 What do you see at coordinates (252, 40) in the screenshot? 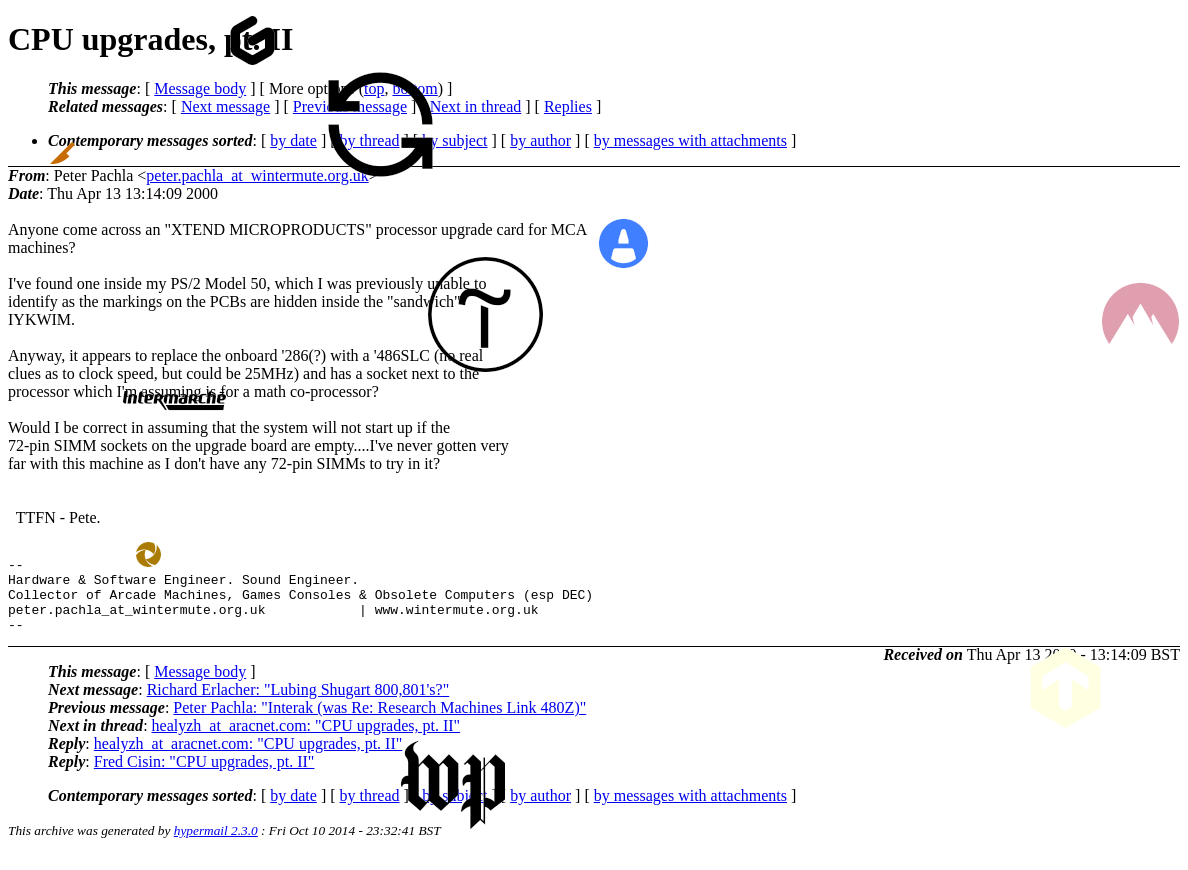
I see `open gitpod cloud development environment` at bounding box center [252, 40].